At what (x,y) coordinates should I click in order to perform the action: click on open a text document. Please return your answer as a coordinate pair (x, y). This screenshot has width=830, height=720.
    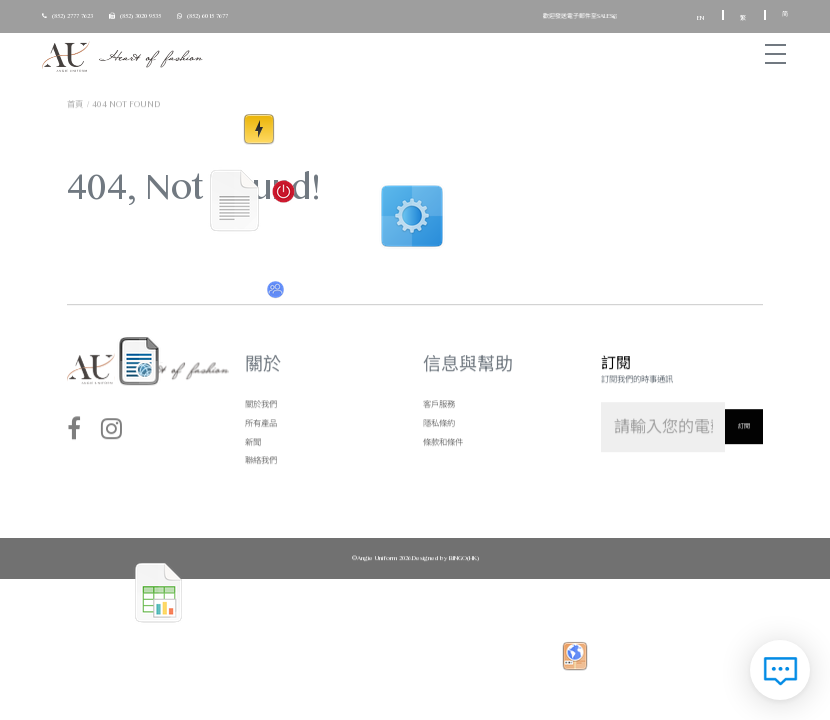
    Looking at the image, I should click on (234, 200).